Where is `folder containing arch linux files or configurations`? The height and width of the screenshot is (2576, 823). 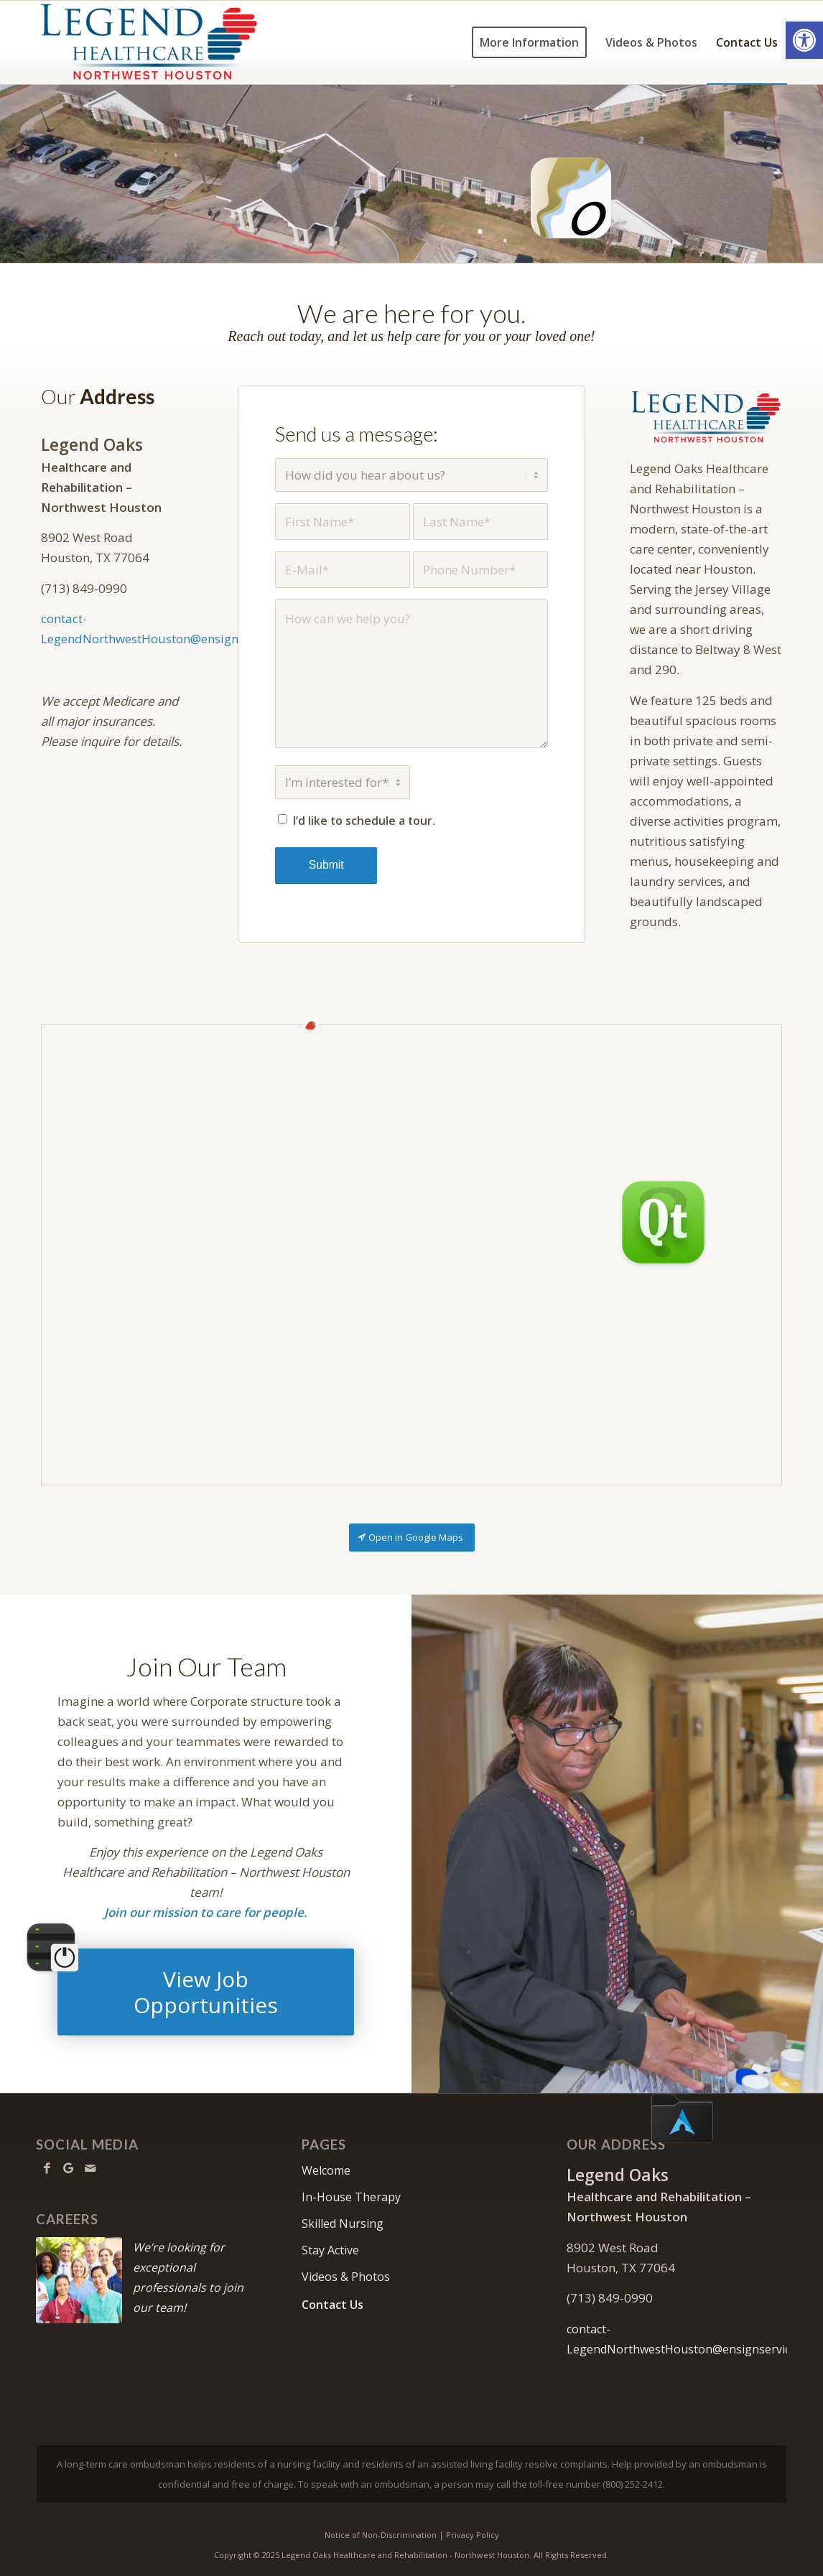 folder containing arch linux files or configurations is located at coordinates (682, 2119).